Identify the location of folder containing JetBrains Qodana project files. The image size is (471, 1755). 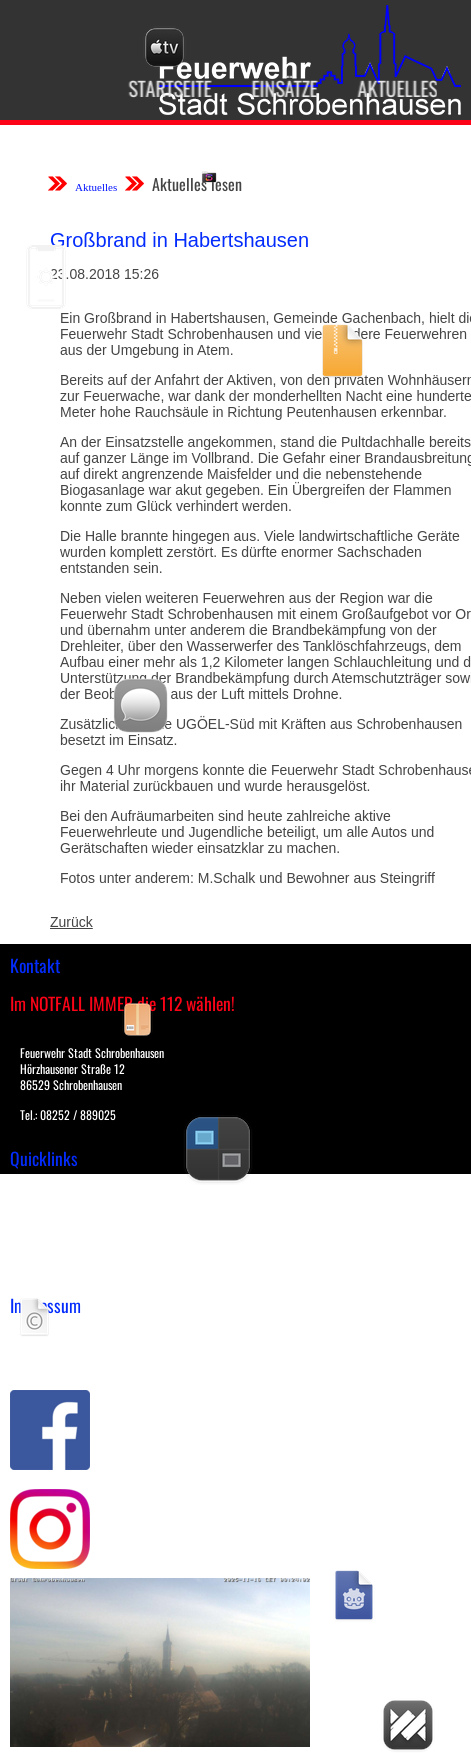
(209, 177).